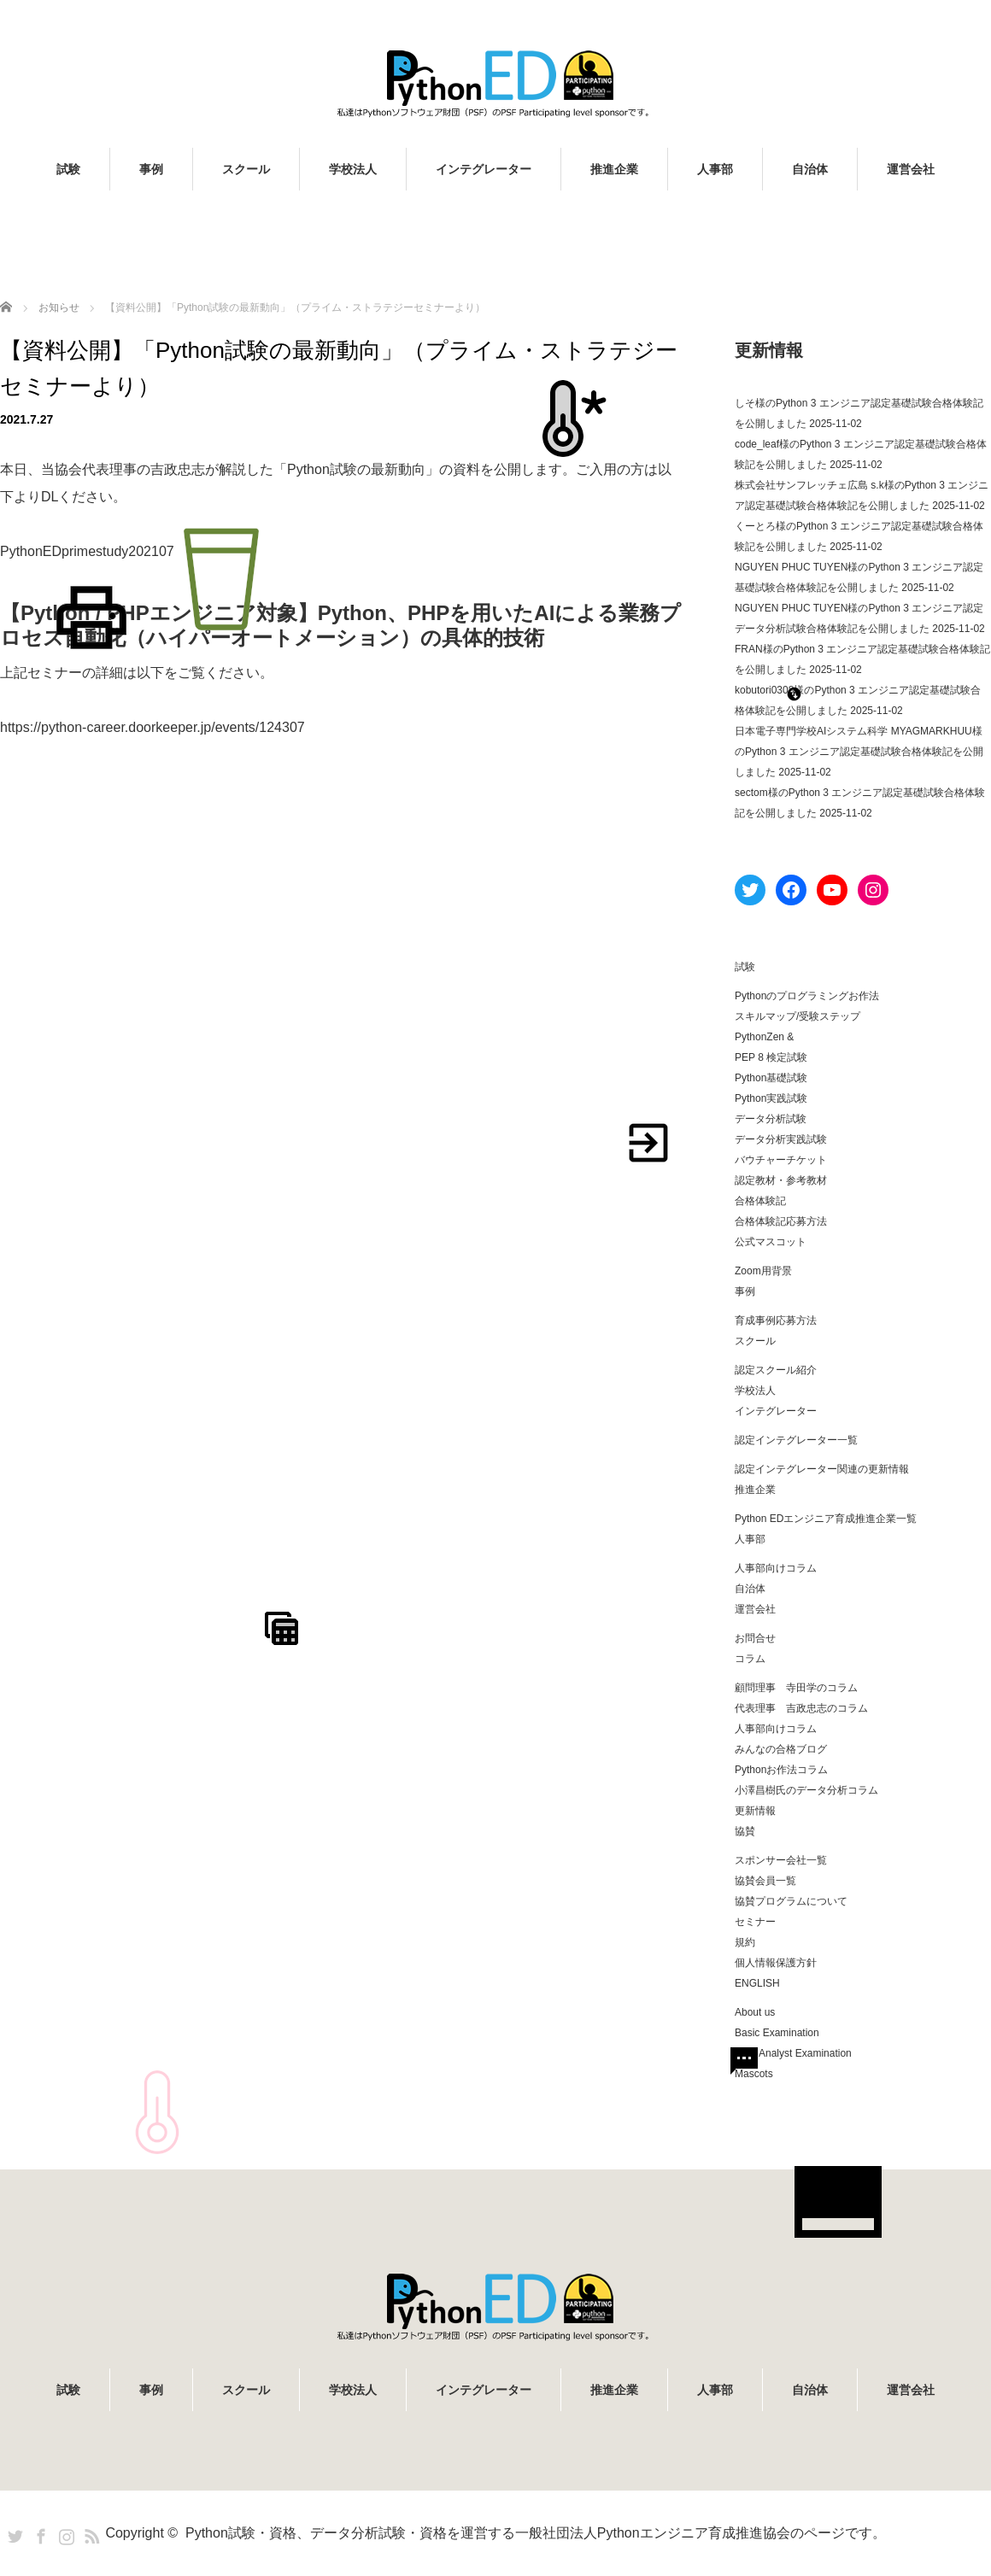  What do you see at coordinates (157, 2112) in the screenshot?
I see `view current temperature` at bounding box center [157, 2112].